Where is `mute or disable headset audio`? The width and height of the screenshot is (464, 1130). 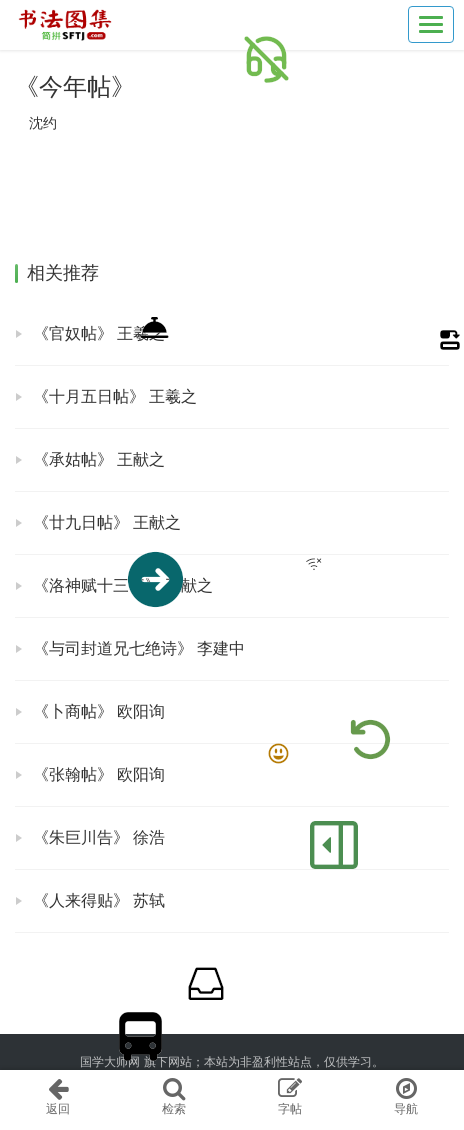
mute or disable headset audio is located at coordinates (266, 58).